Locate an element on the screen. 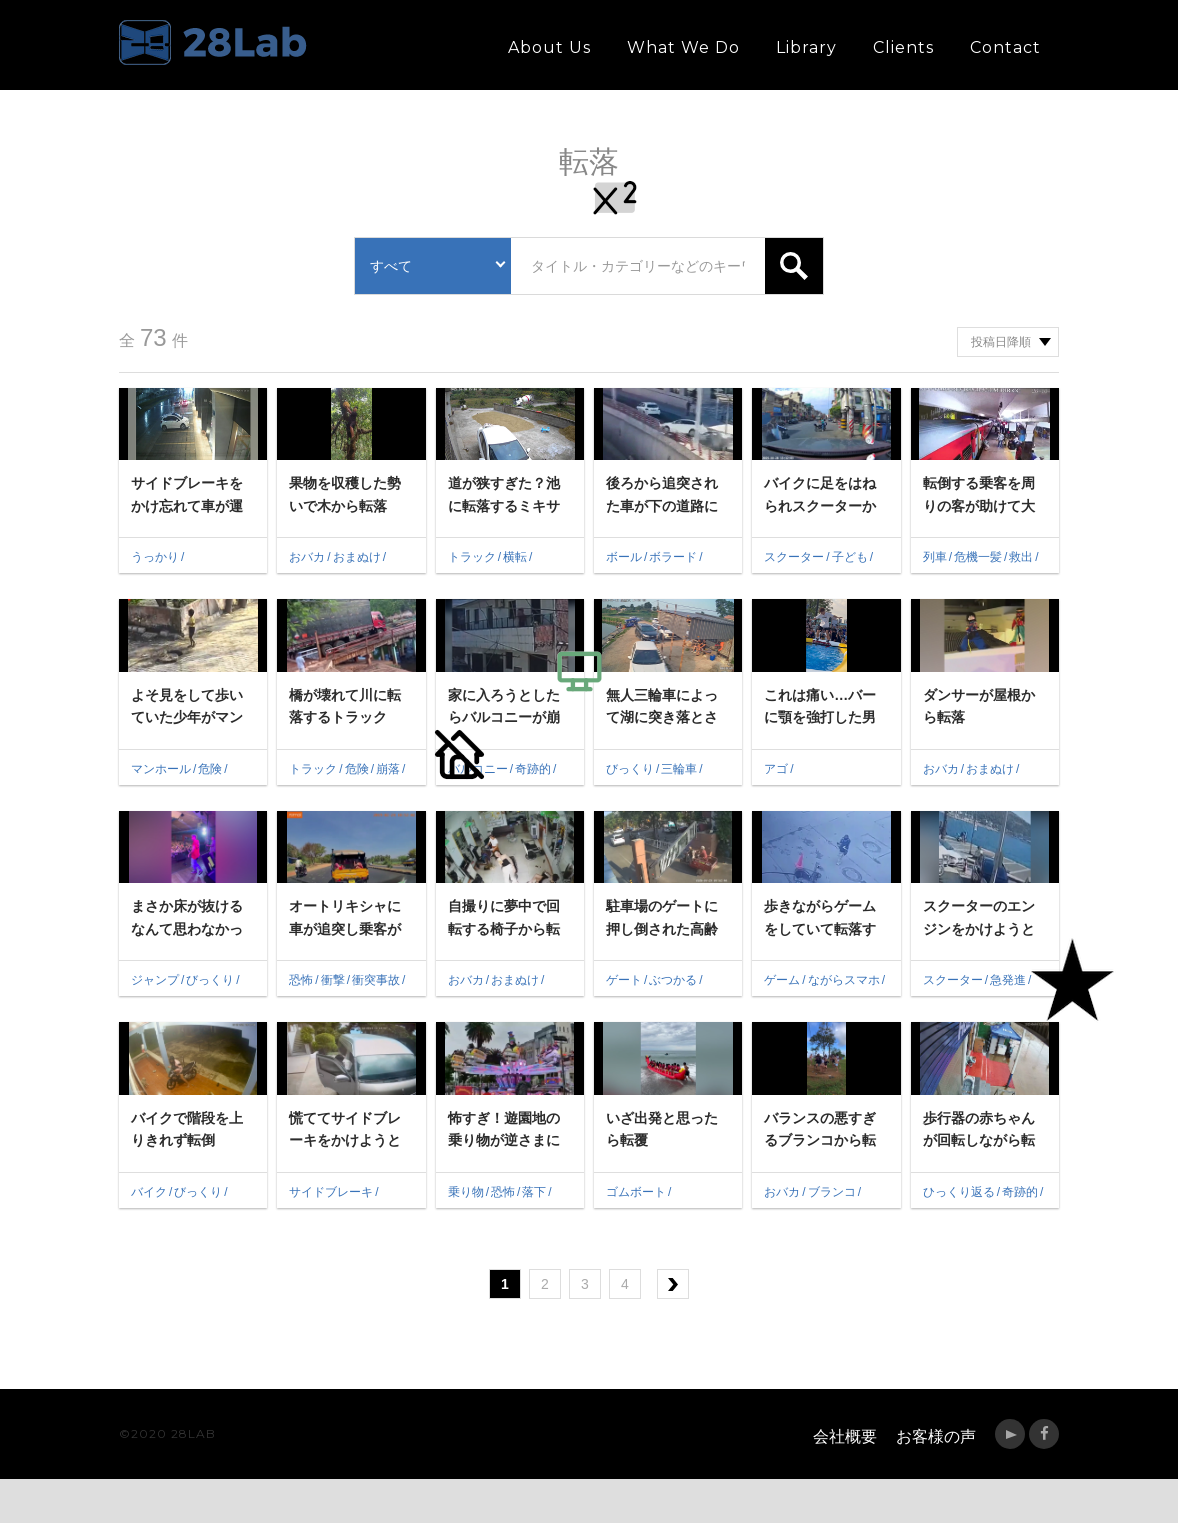  rate or review an item is located at coordinates (1072, 979).